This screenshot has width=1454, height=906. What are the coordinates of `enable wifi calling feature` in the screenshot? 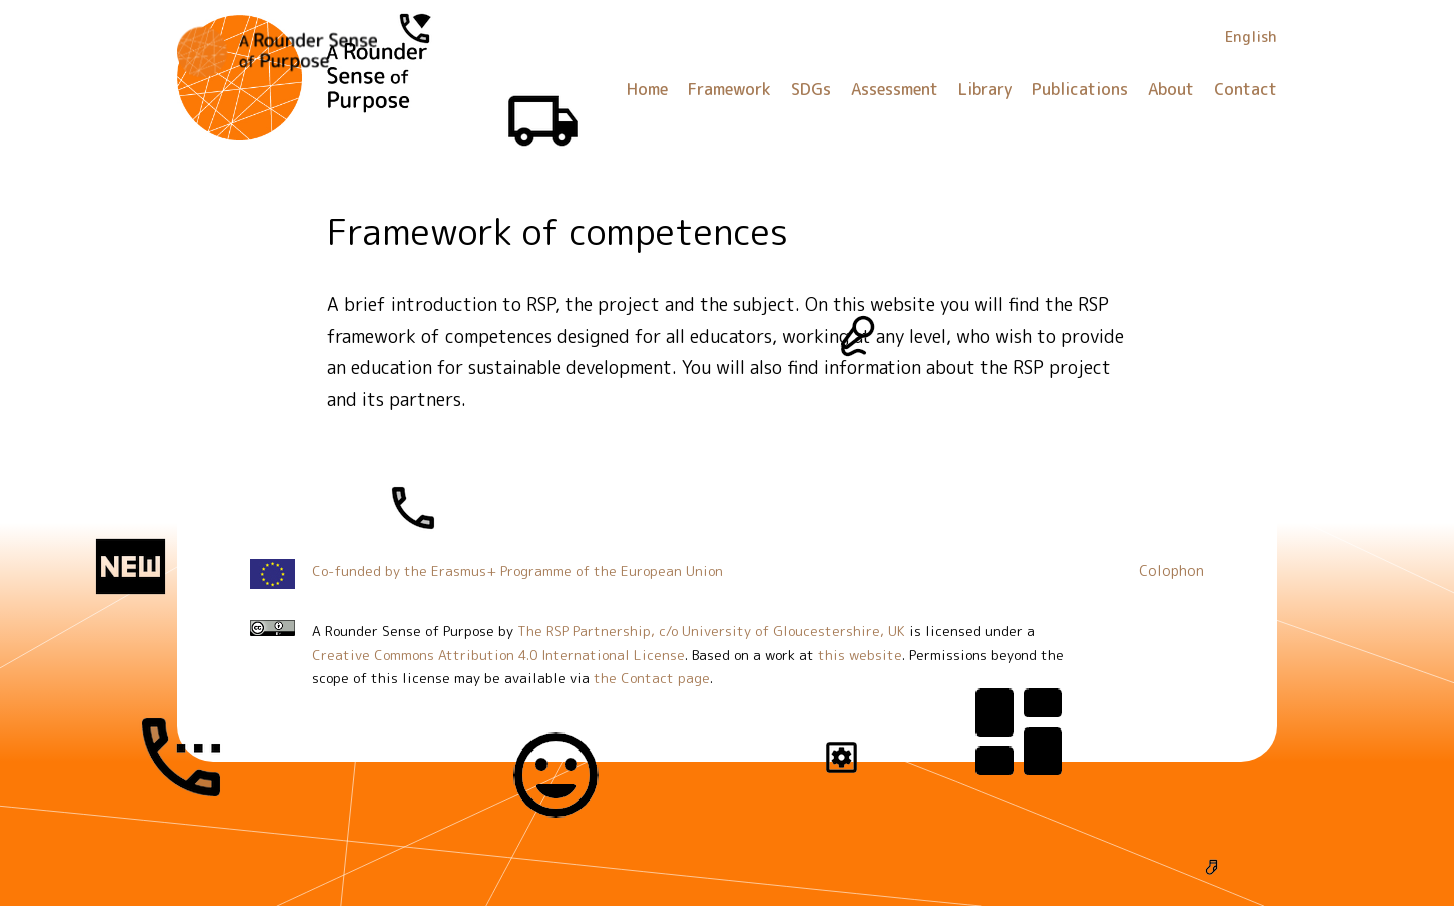 It's located at (414, 28).